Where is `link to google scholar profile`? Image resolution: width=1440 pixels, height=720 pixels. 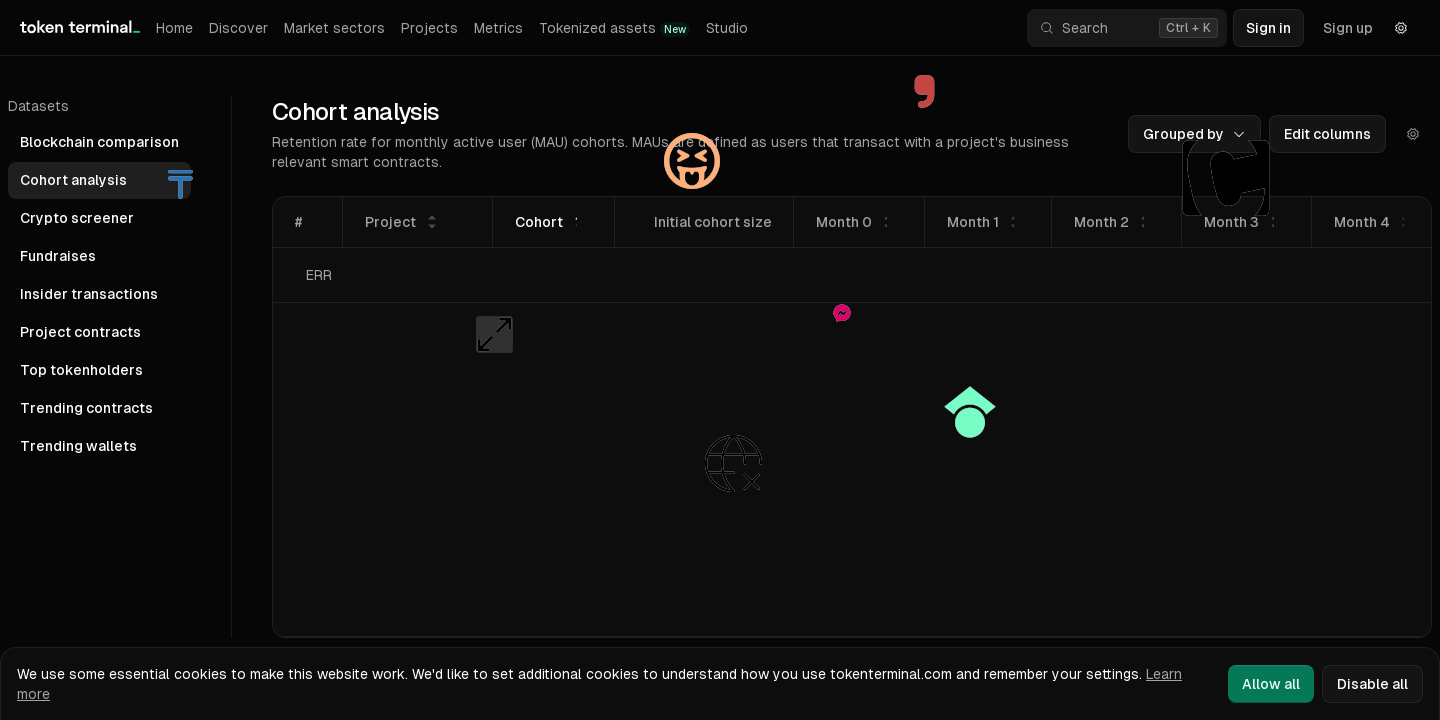 link to google scholar profile is located at coordinates (970, 412).